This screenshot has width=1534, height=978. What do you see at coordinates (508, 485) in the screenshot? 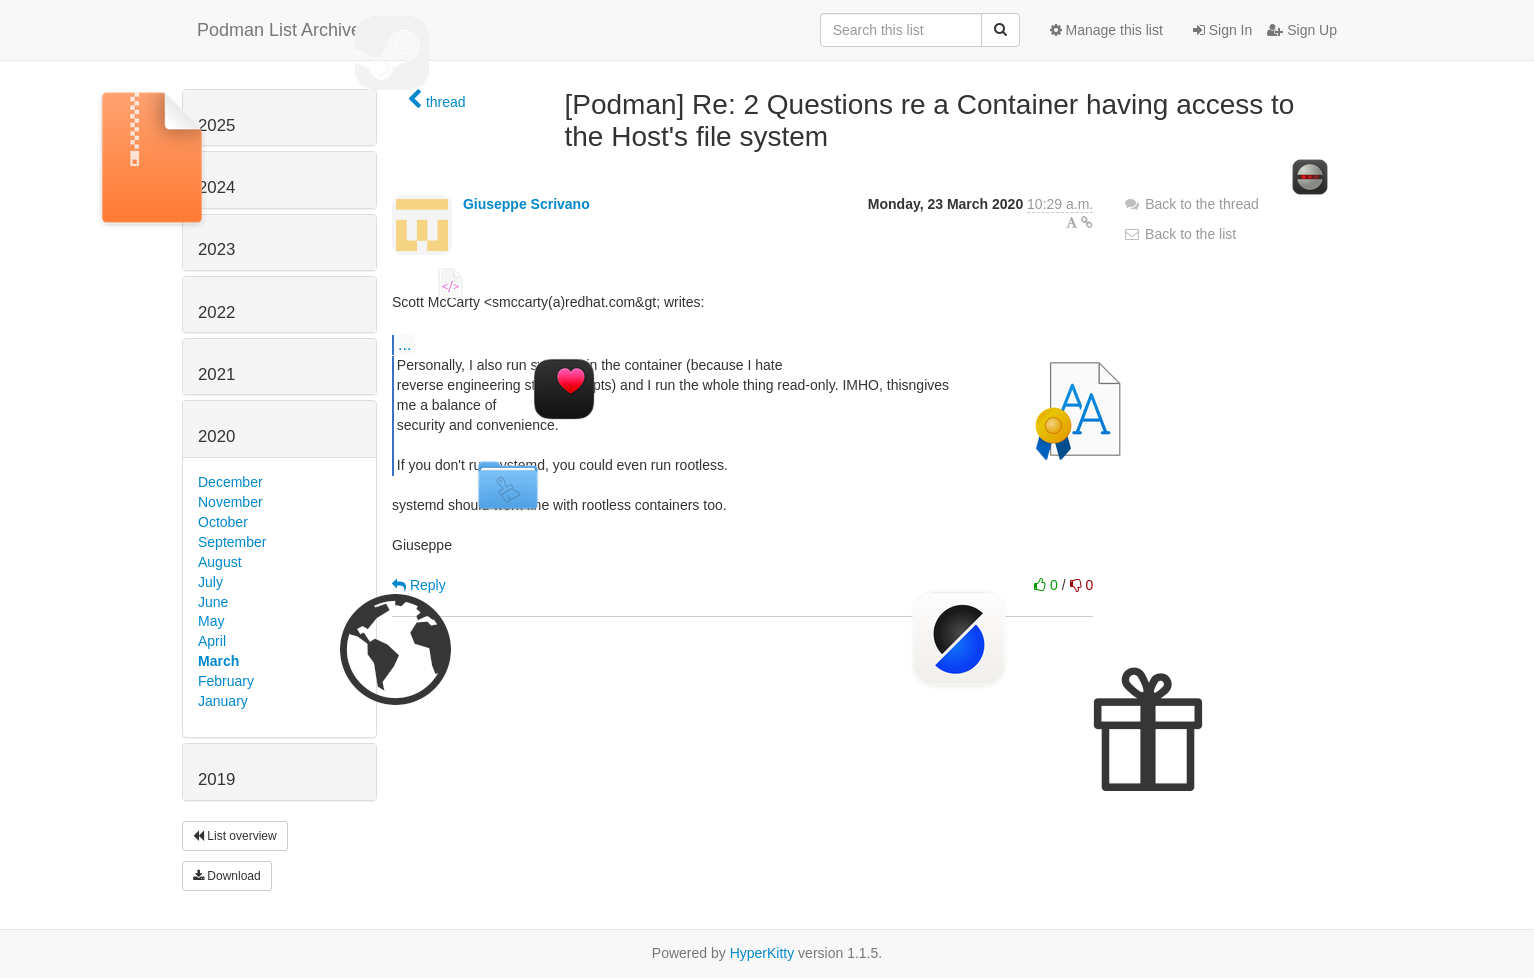
I see `open your work files folder` at bounding box center [508, 485].